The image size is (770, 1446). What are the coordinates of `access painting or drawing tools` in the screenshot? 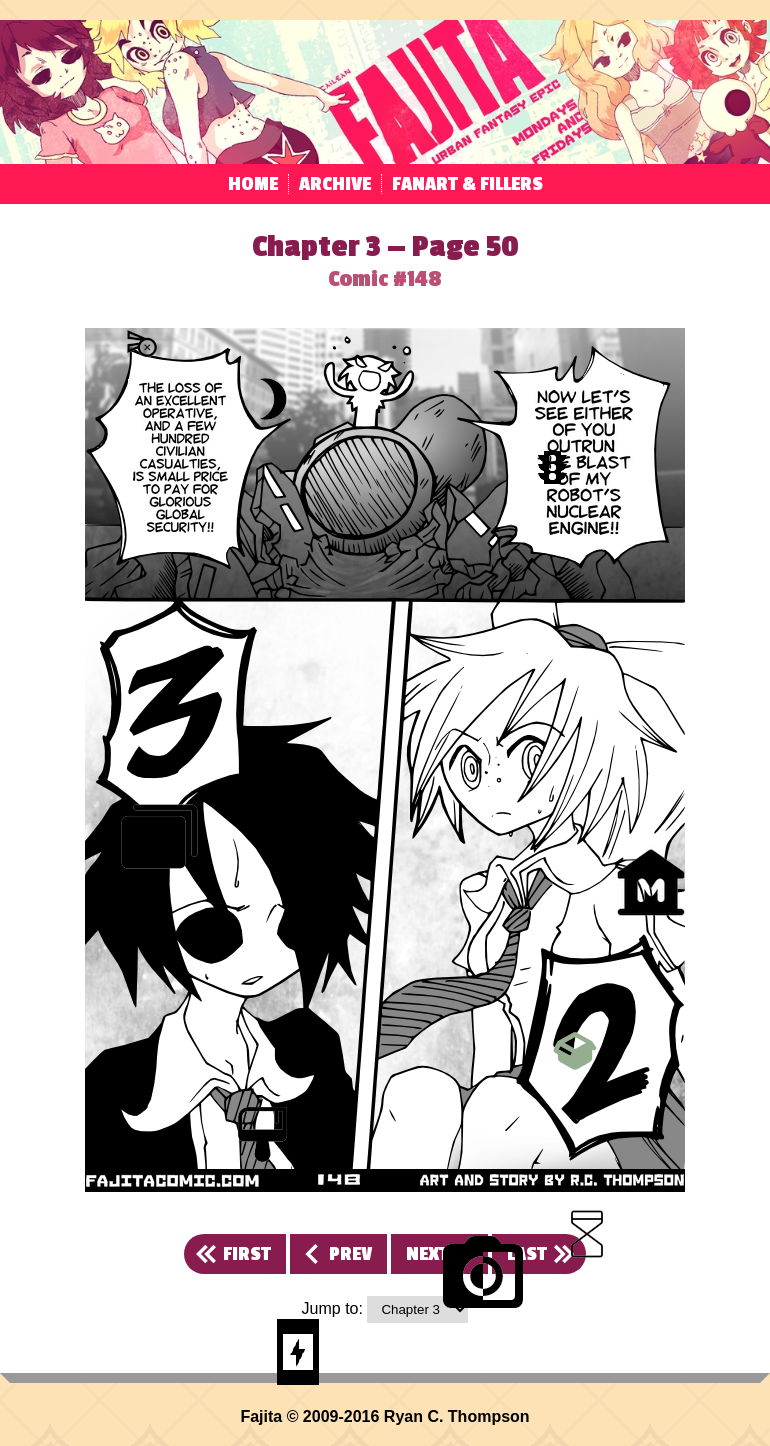 It's located at (262, 1133).